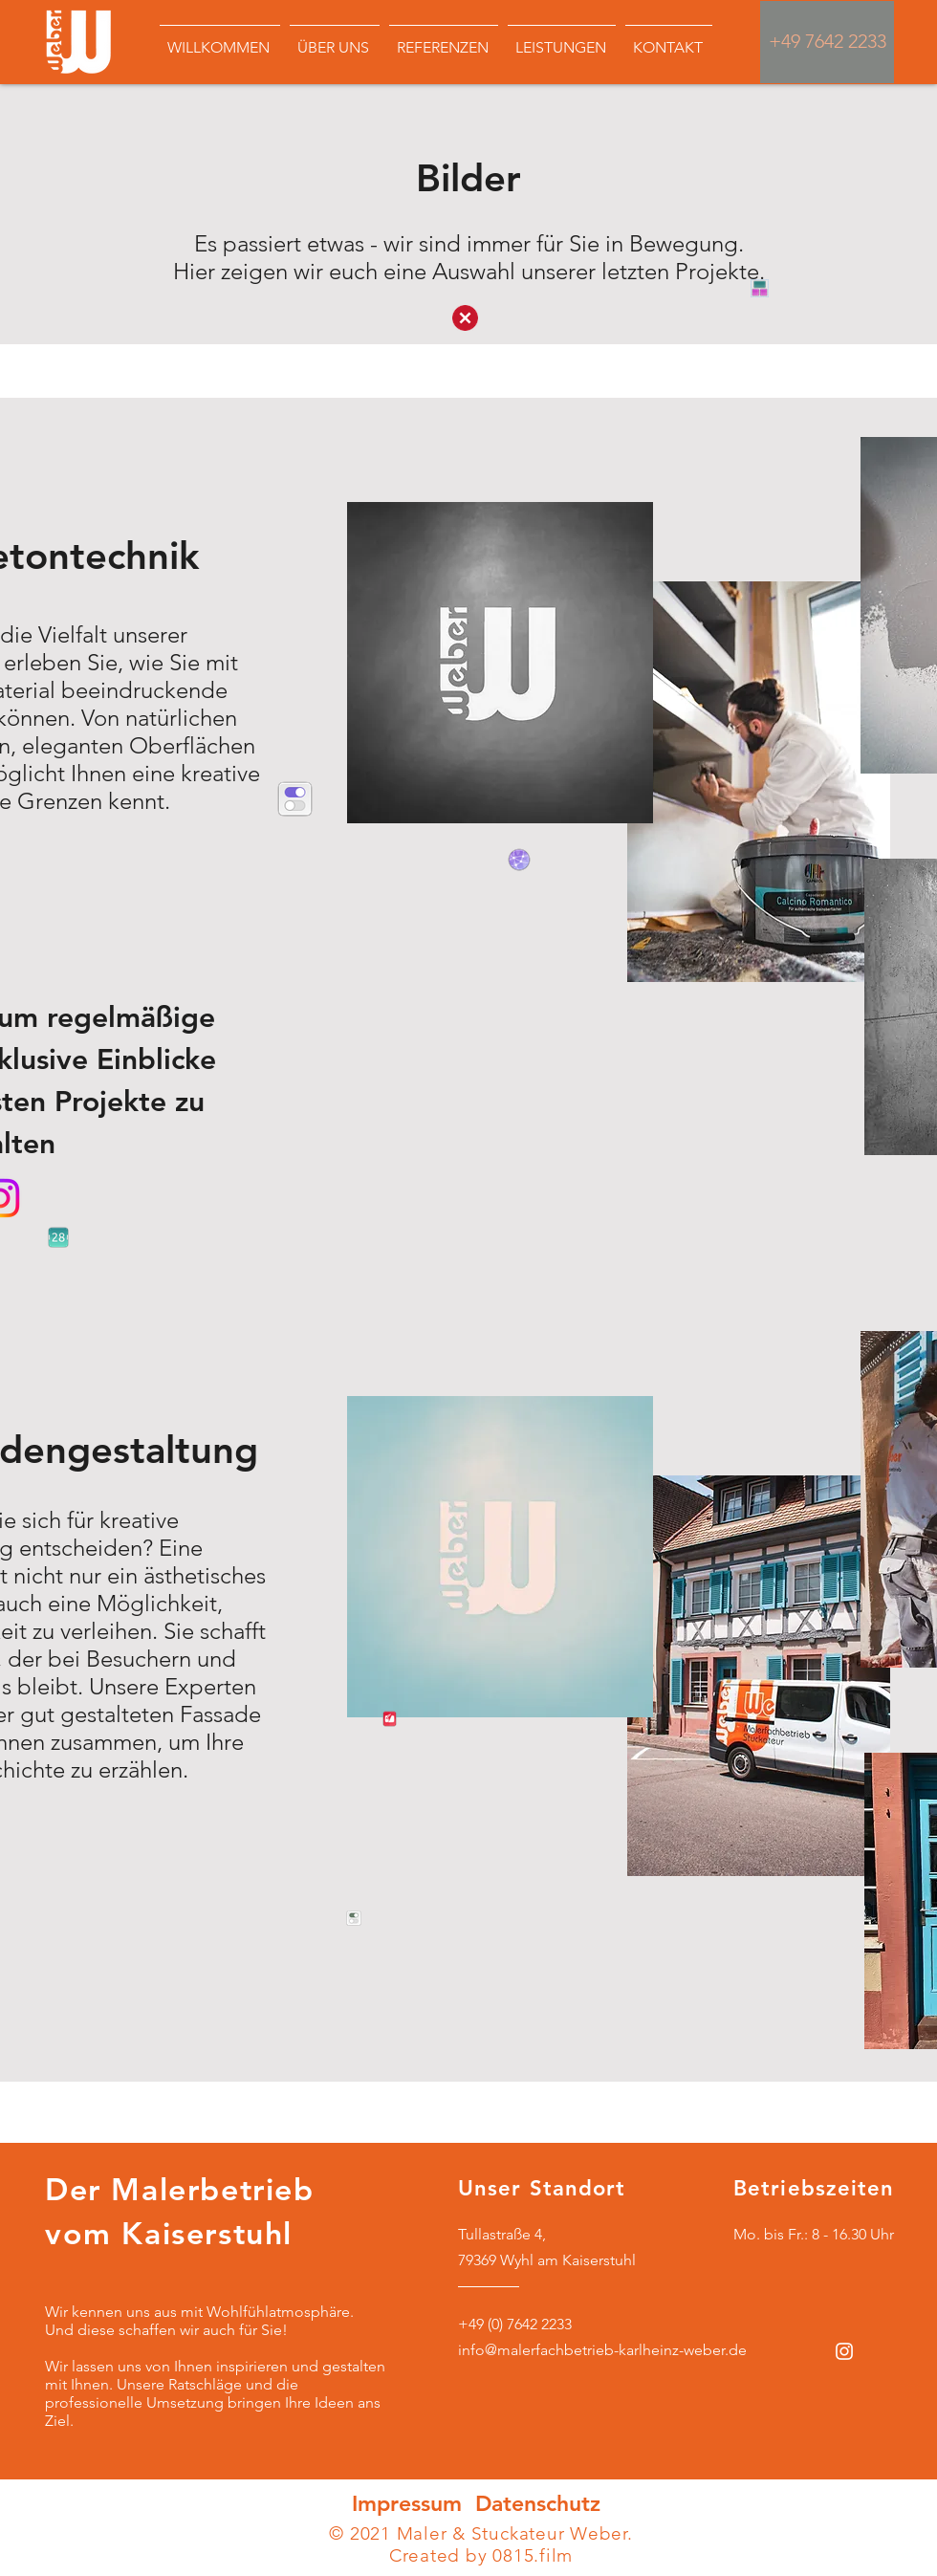 The height and width of the screenshot is (2576, 937). What do you see at coordinates (58, 1237) in the screenshot?
I see `open the calendar app` at bounding box center [58, 1237].